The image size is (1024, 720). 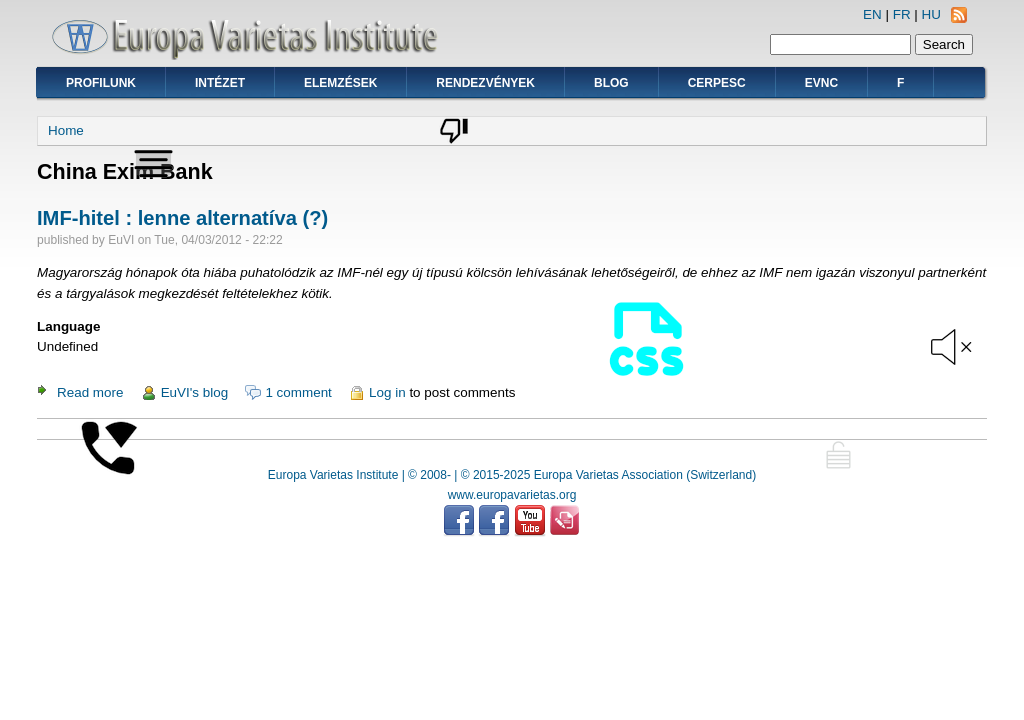 I want to click on mute audio or sound, so click(x=949, y=347).